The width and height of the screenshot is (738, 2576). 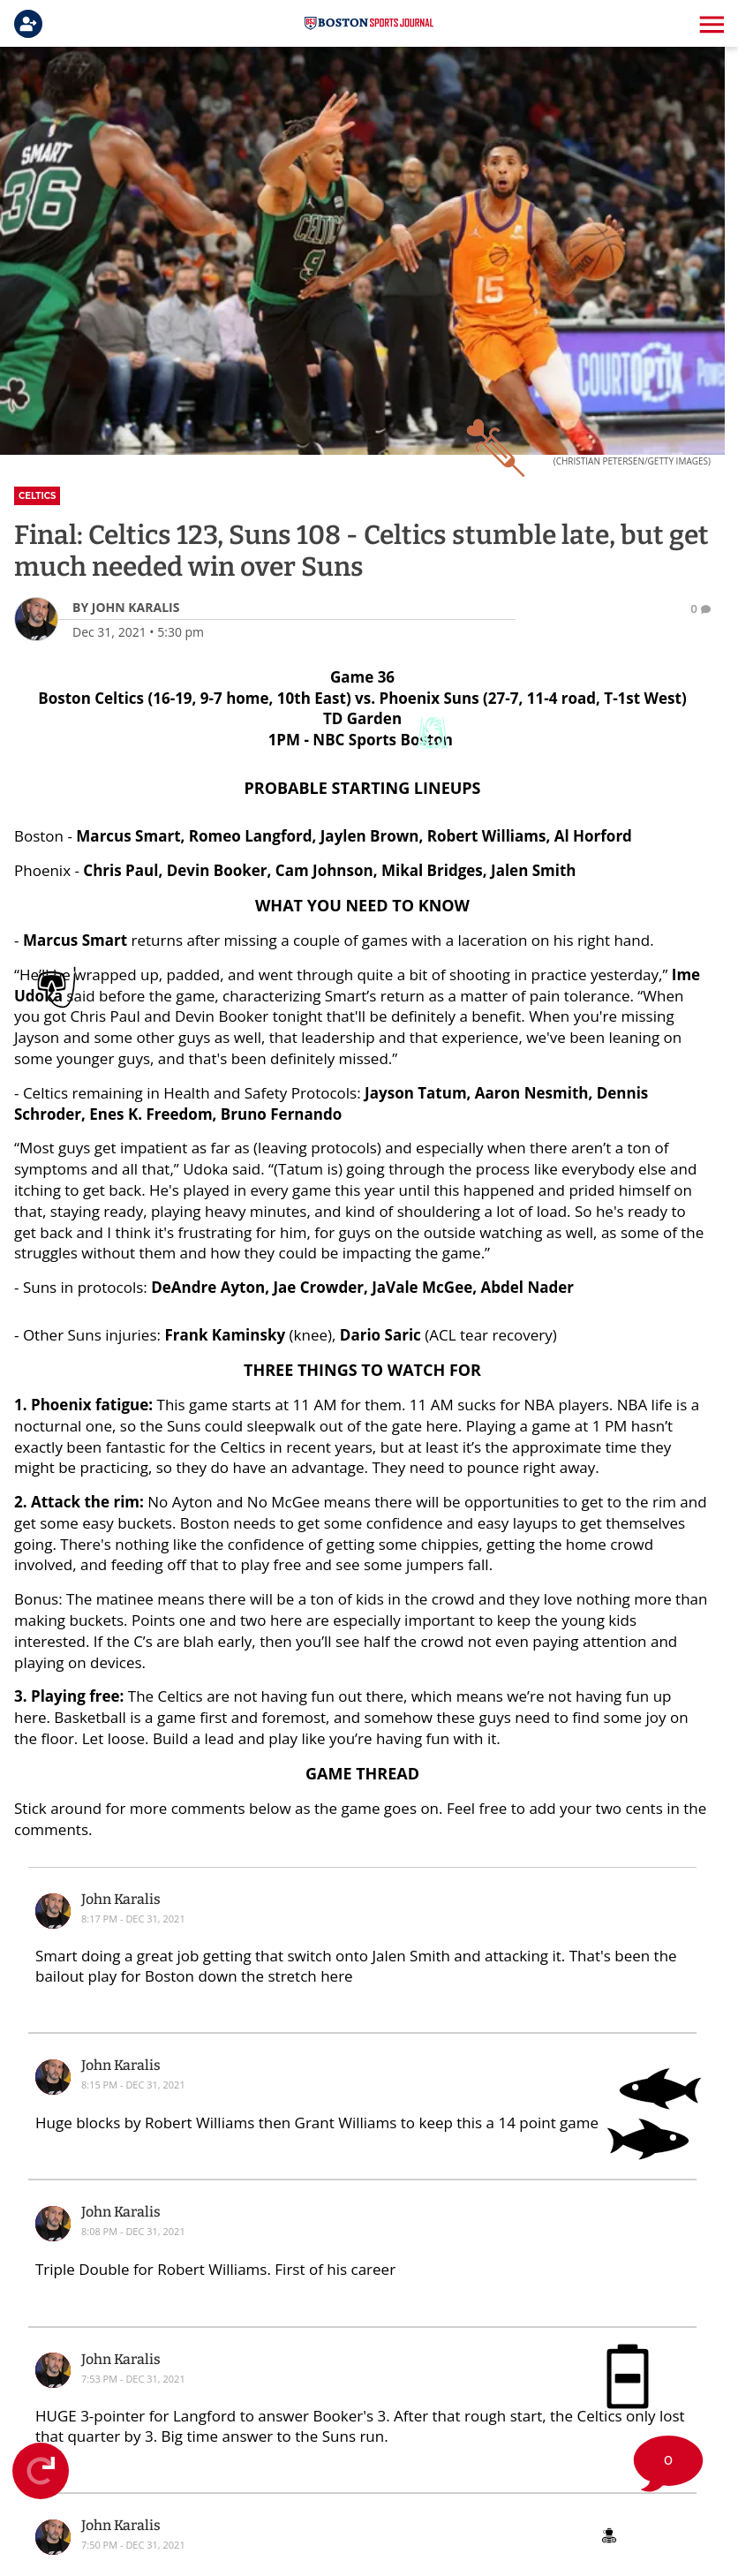 What do you see at coordinates (433, 733) in the screenshot?
I see `enter a magical portal or gateway` at bounding box center [433, 733].